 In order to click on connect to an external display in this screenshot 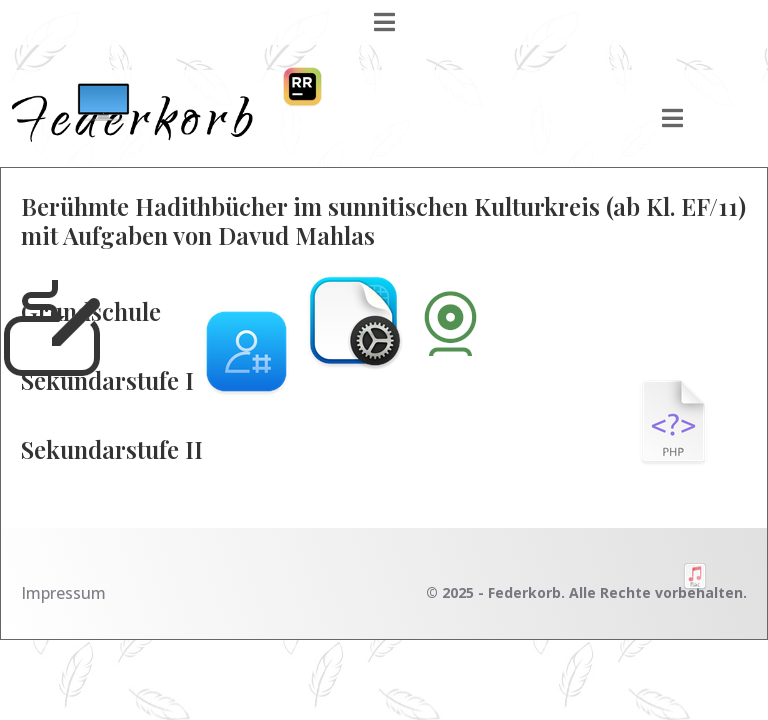, I will do `click(103, 96)`.